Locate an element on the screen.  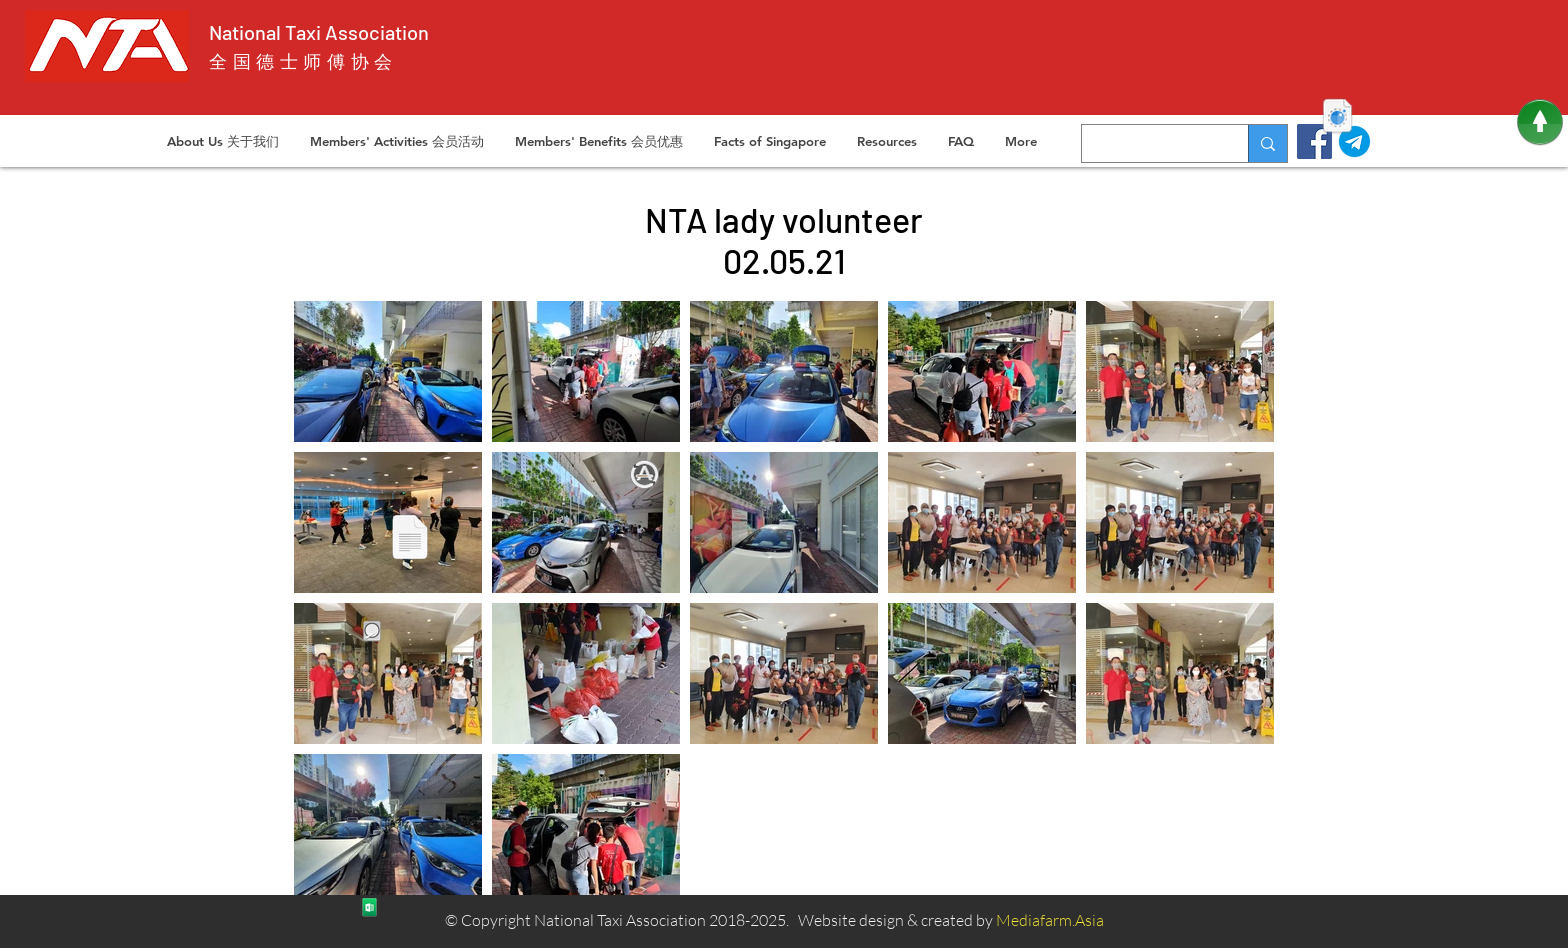
open the software update manager is located at coordinates (644, 474).